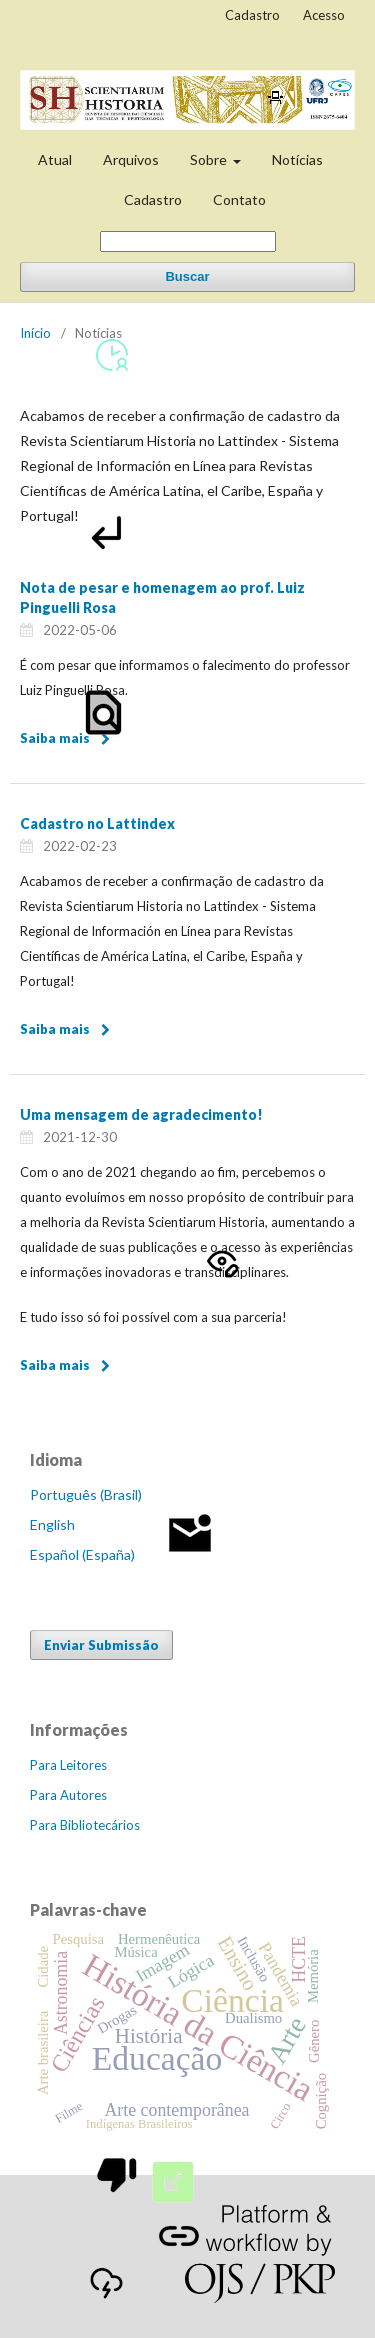  What do you see at coordinates (103, 712) in the screenshot?
I see `search within the current document` at bounding box center [103, 712].